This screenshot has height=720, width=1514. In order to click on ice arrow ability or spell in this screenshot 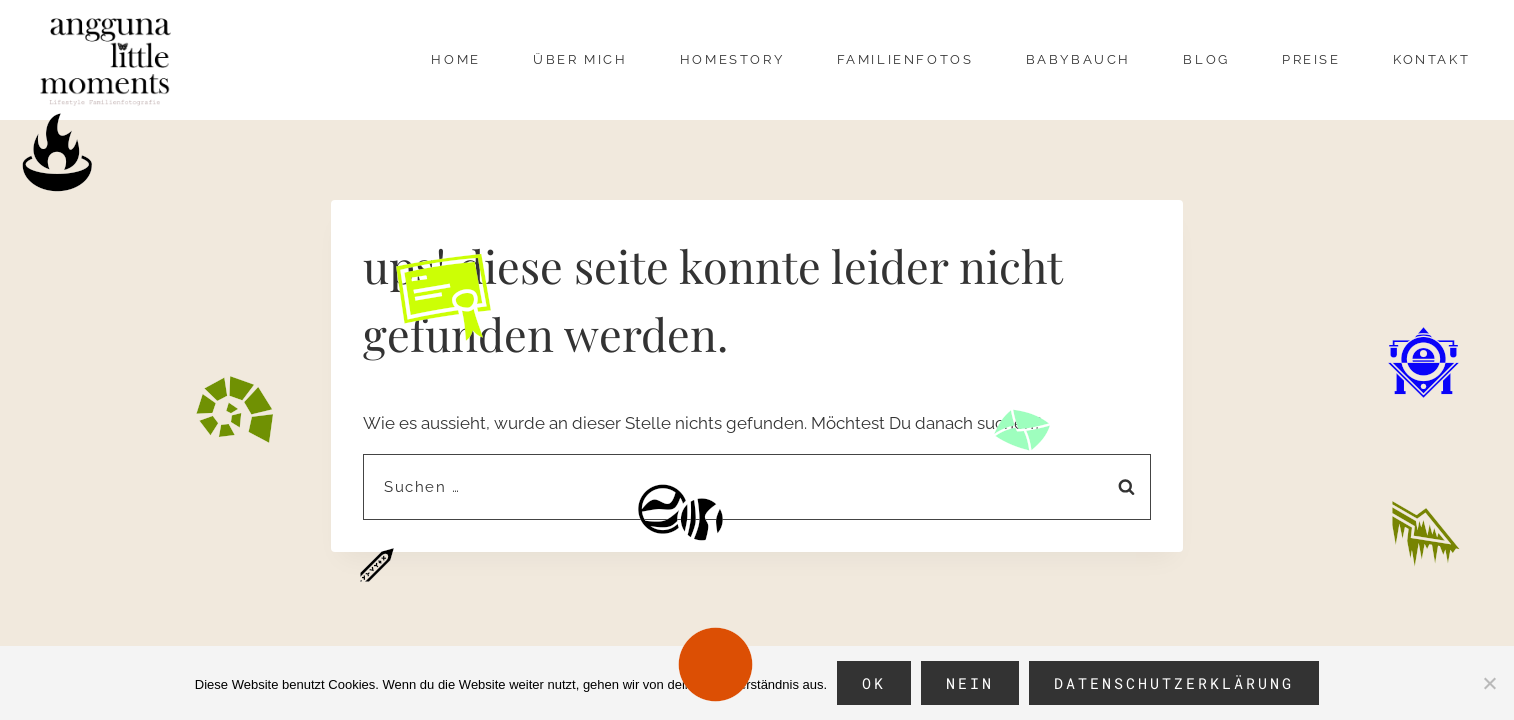, I will do `click(1426, 533)`.